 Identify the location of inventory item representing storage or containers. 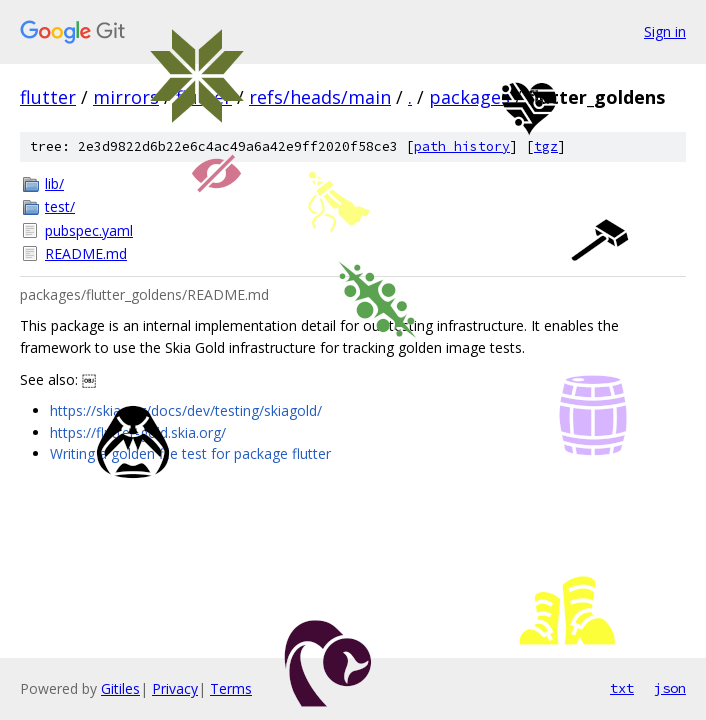
(593, 415).